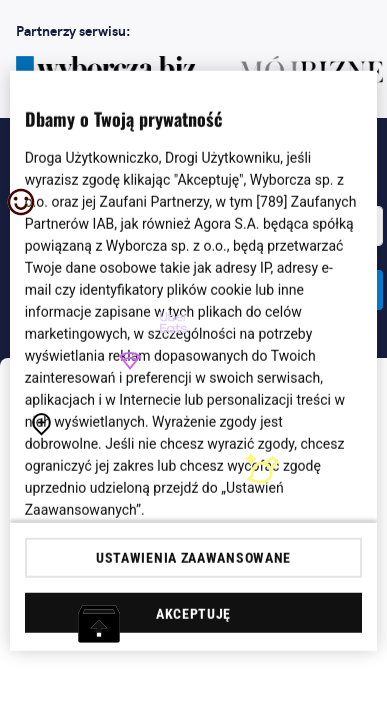 The width and height of the screenshot is (387, 721). Describe the element at coordinates (41, 423) in the screenshot. I see `add a new location pin` at that location.